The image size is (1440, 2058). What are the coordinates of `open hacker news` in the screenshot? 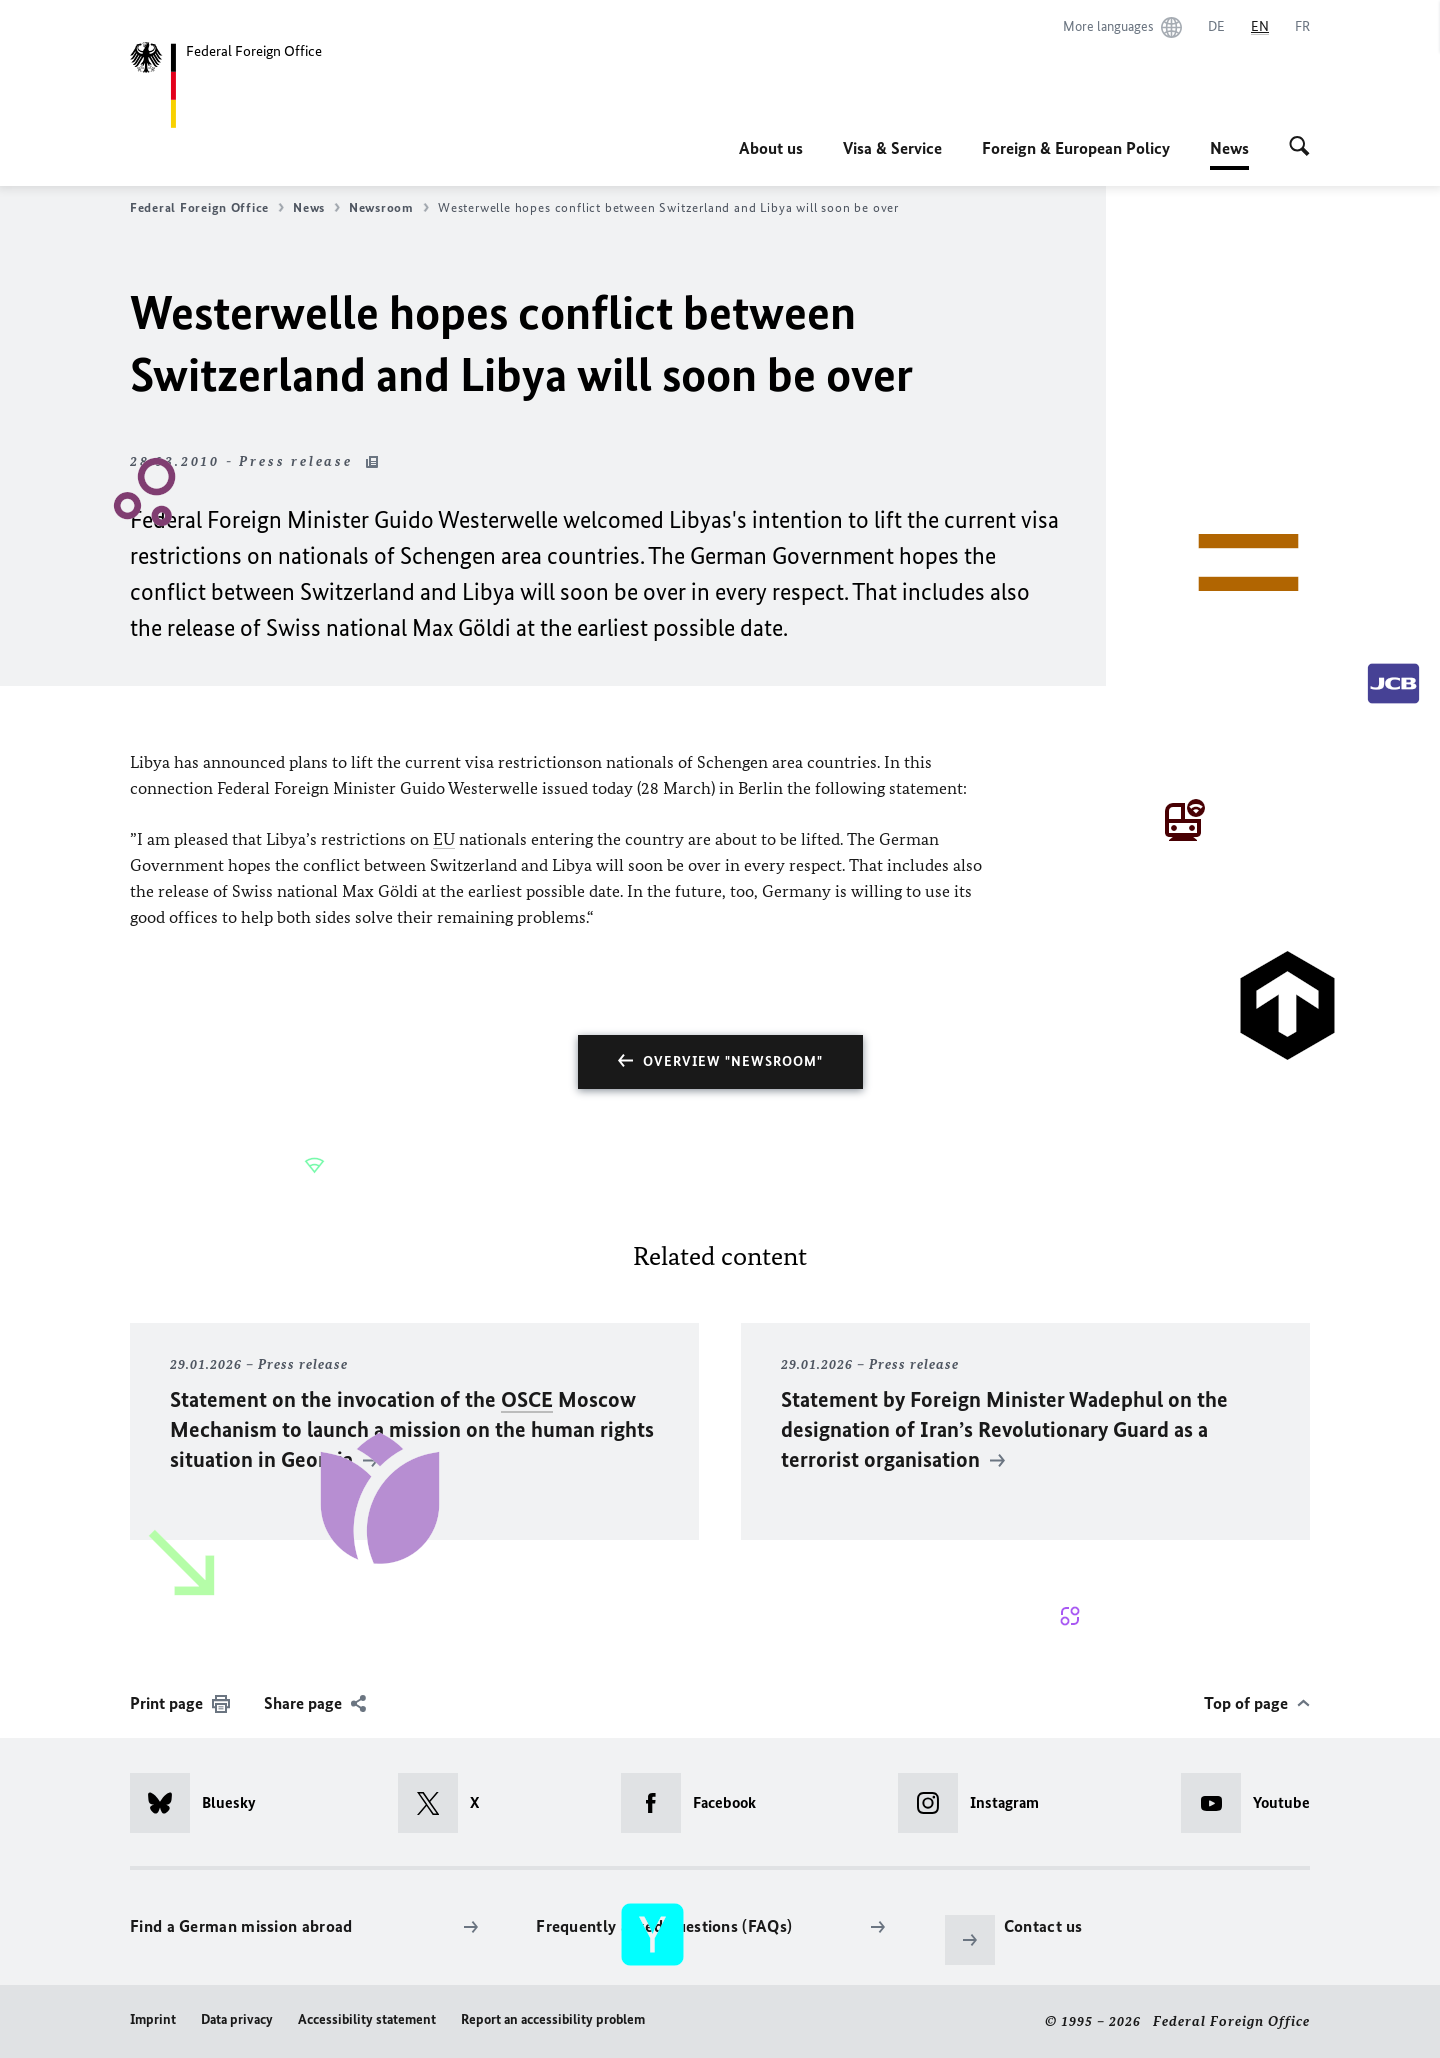 It's located at (652, 1934).